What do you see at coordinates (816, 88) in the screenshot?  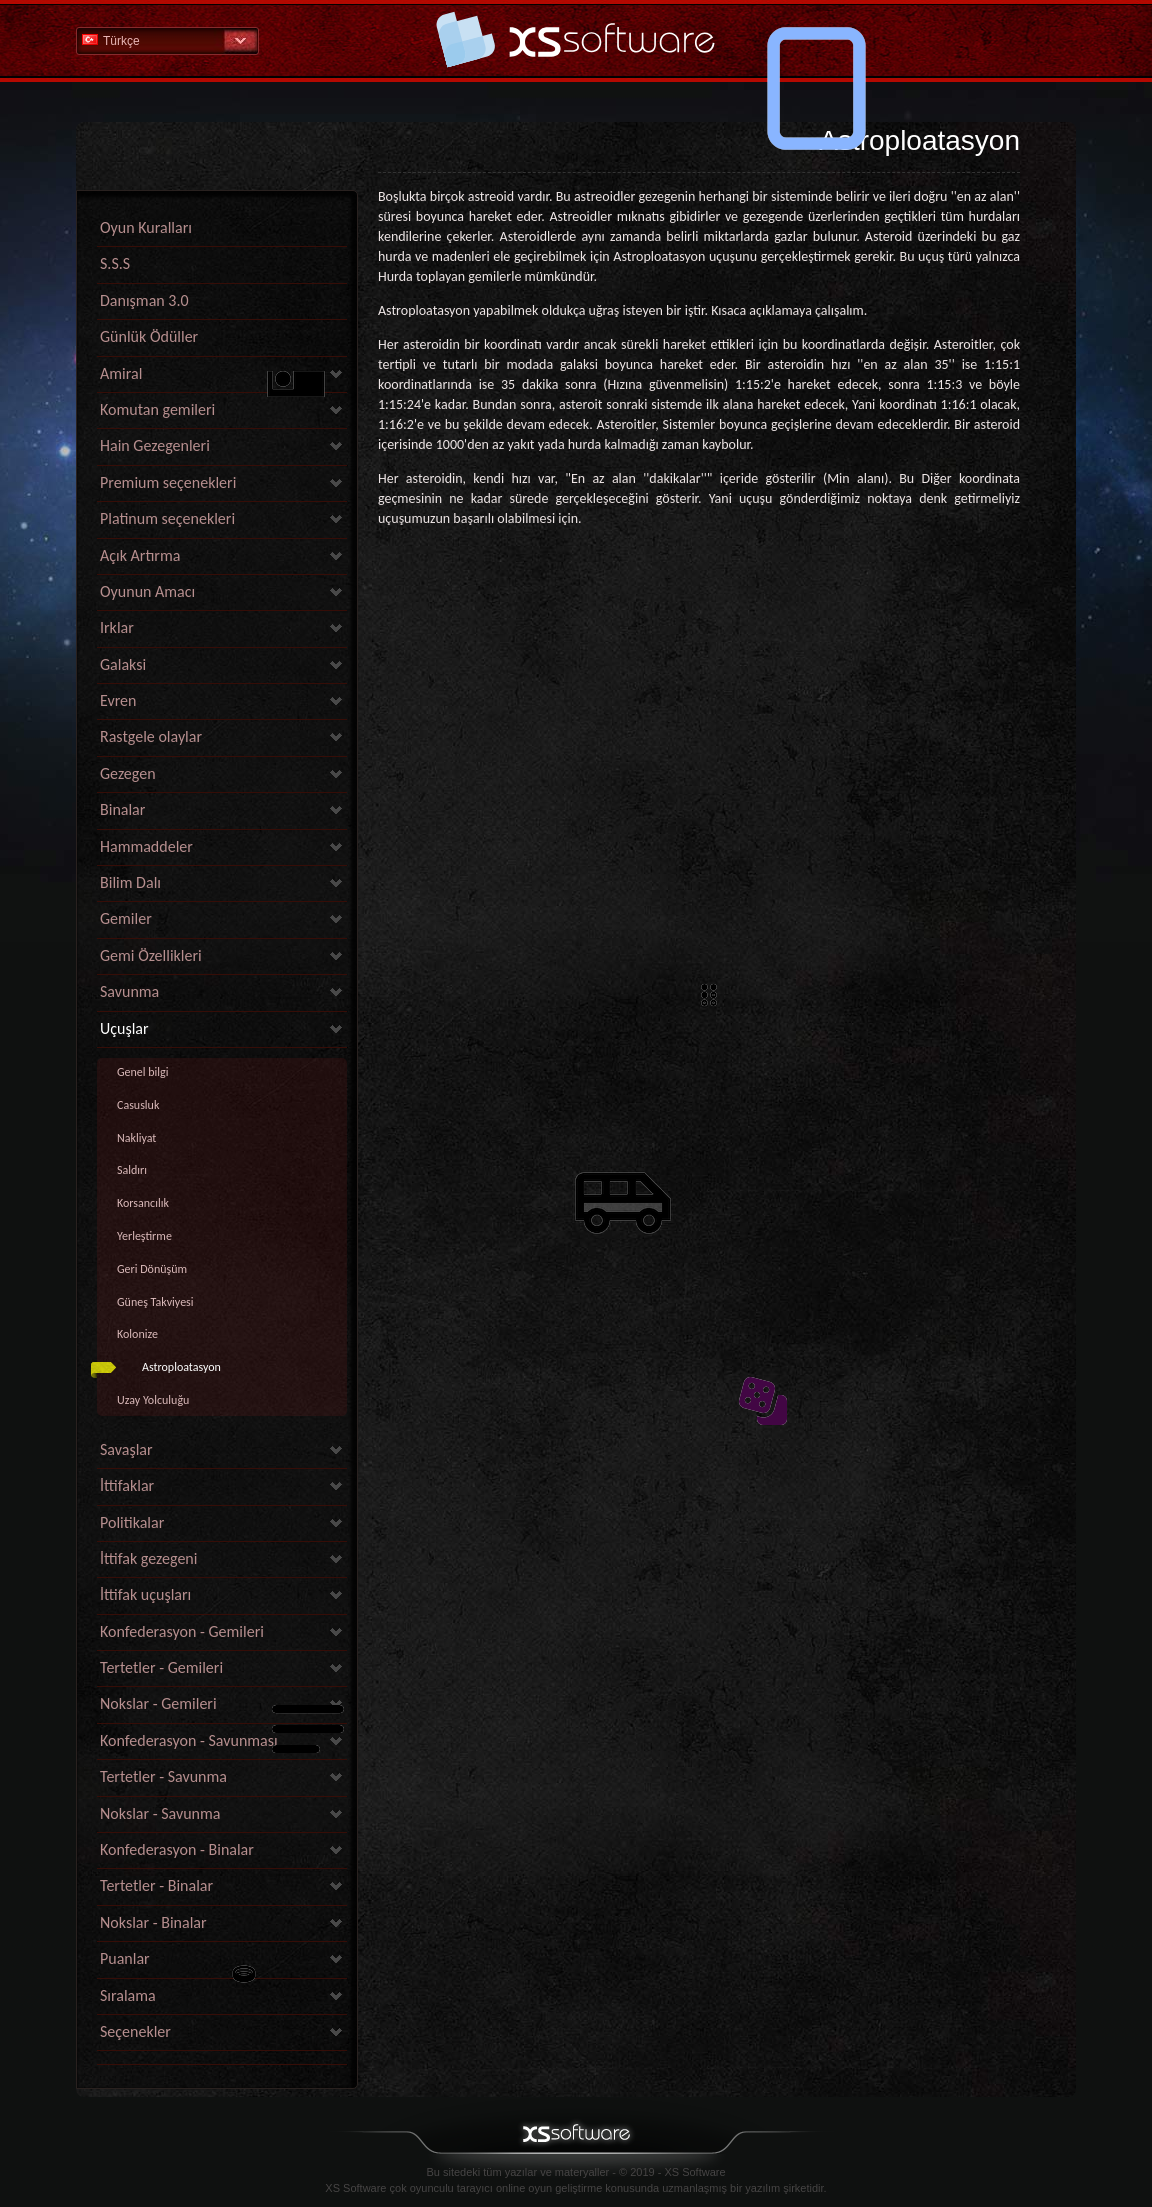 I see `represents a vertical card or panel layout` at bounding box center [816, 88].